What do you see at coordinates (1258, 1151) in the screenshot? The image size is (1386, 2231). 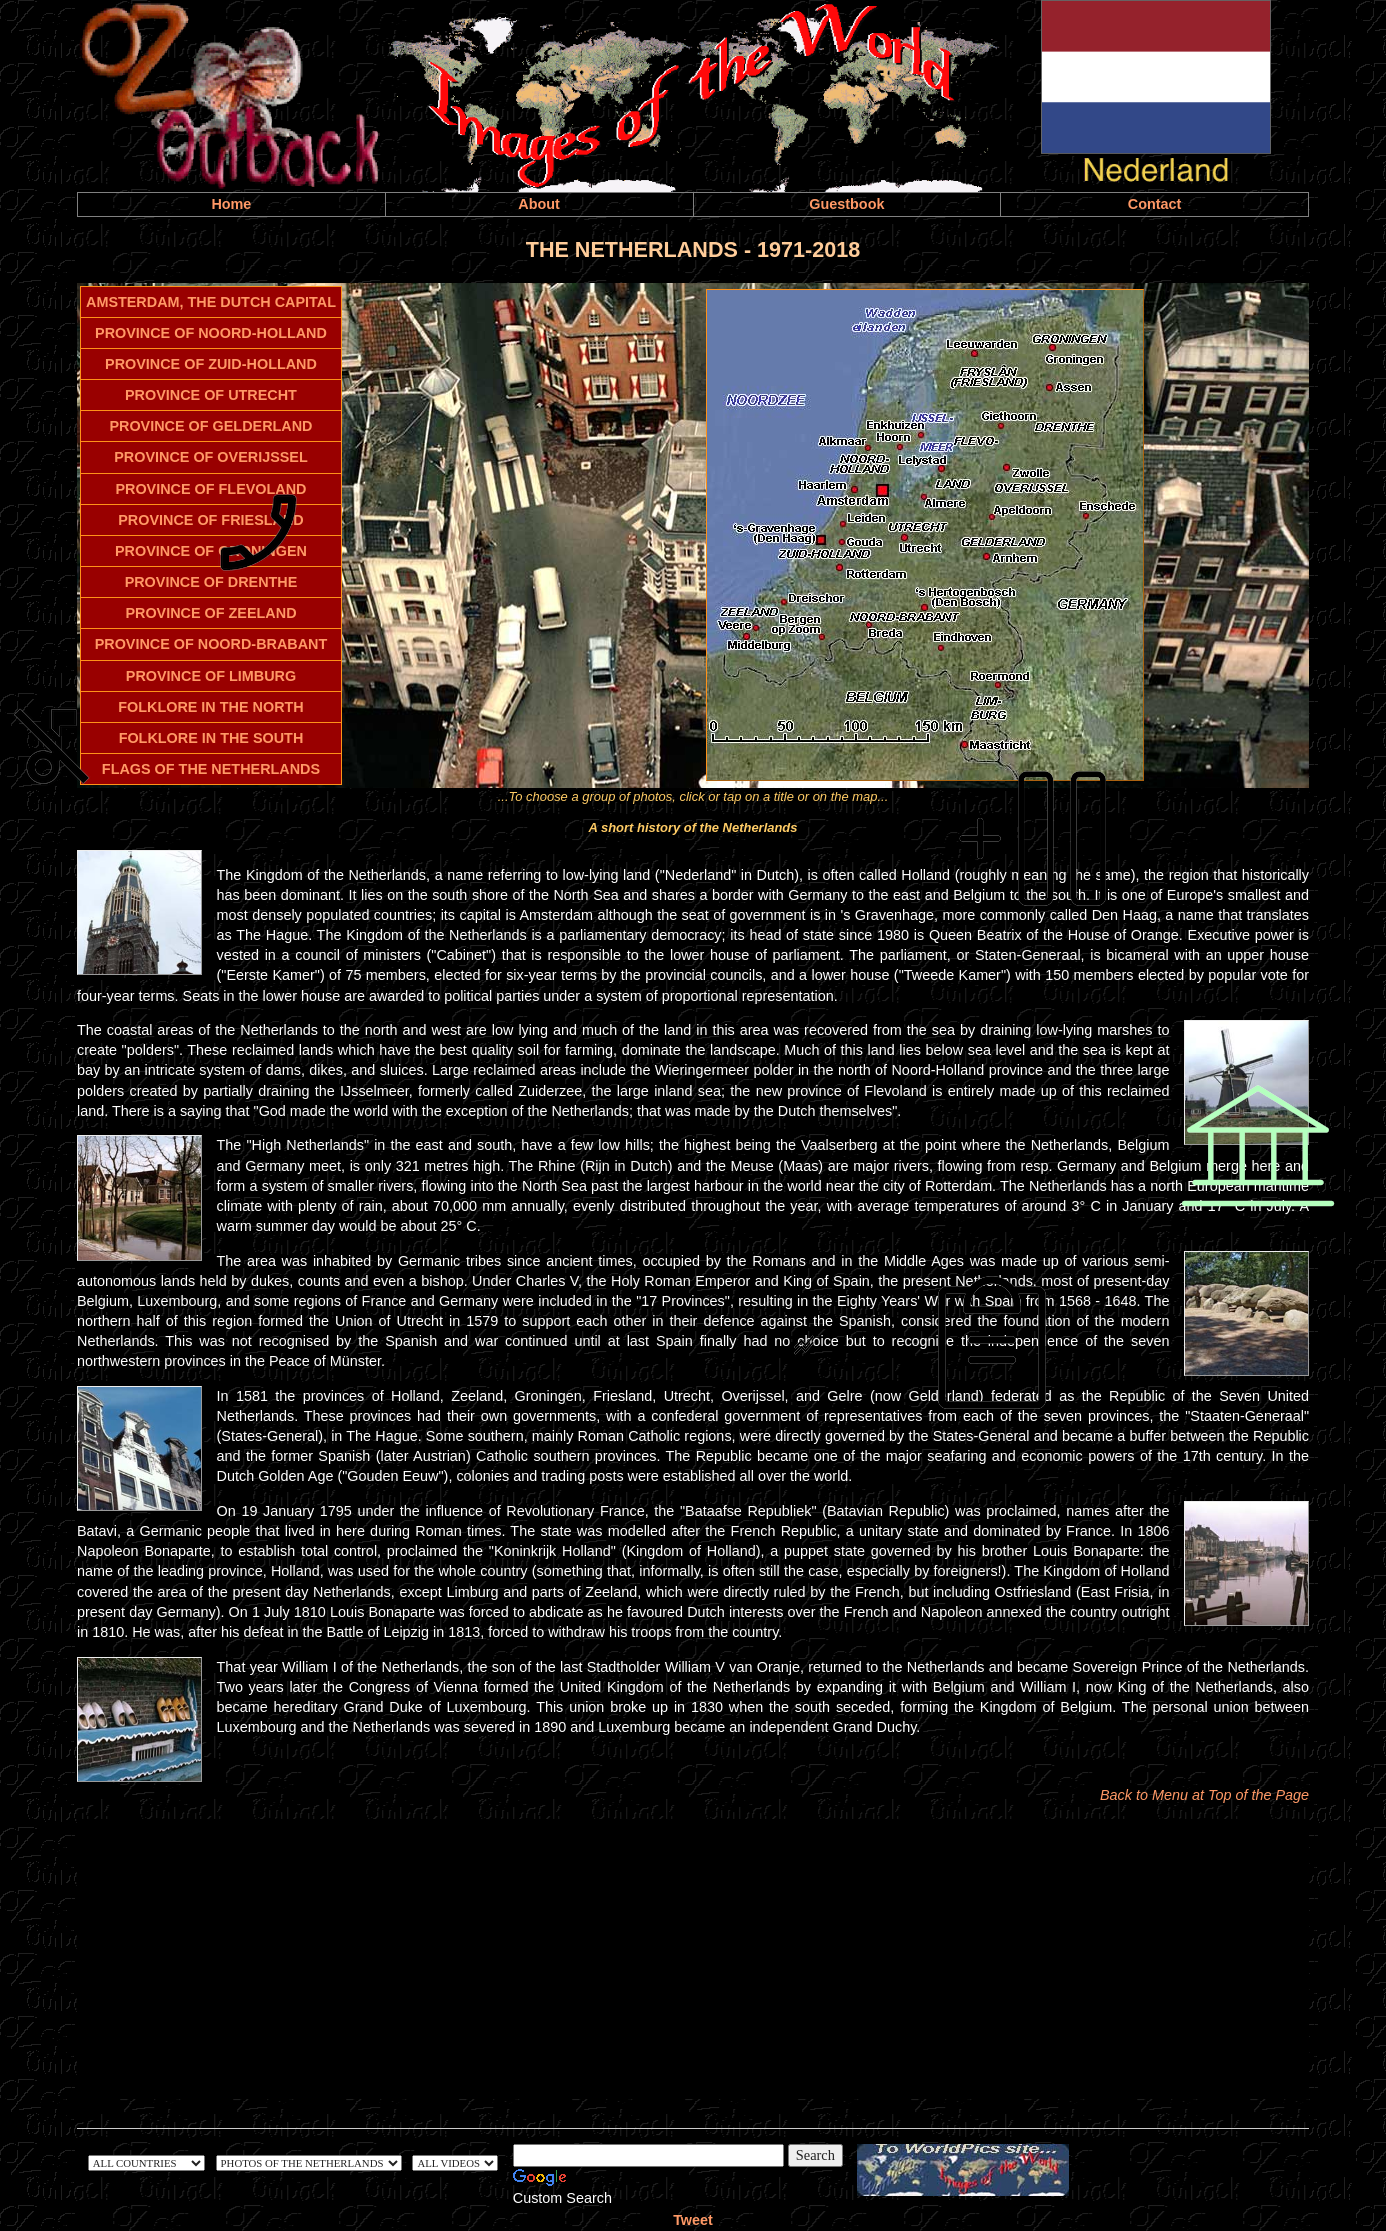 I see `access banking or financial services` at bounding box center [1258, 1151].